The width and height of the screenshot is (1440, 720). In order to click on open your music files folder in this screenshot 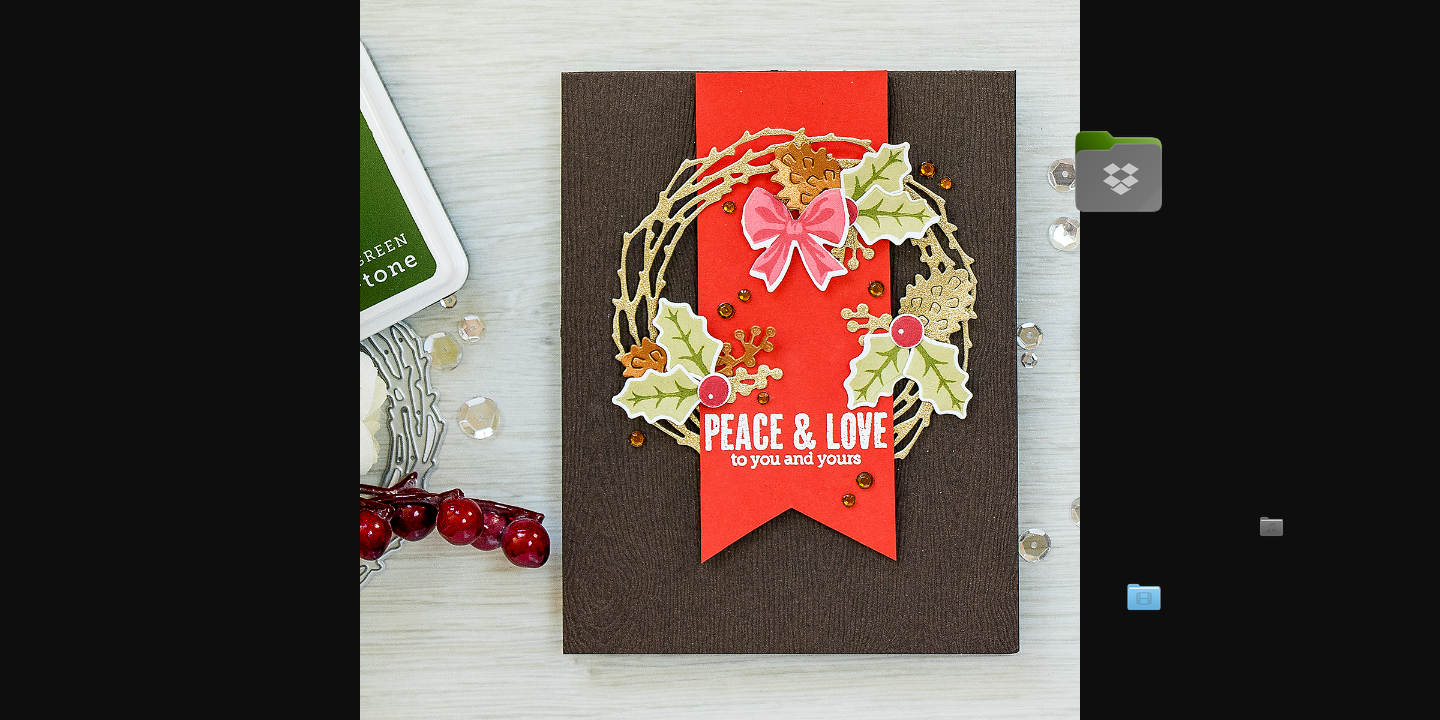, I will do `click(1271, 526)`.